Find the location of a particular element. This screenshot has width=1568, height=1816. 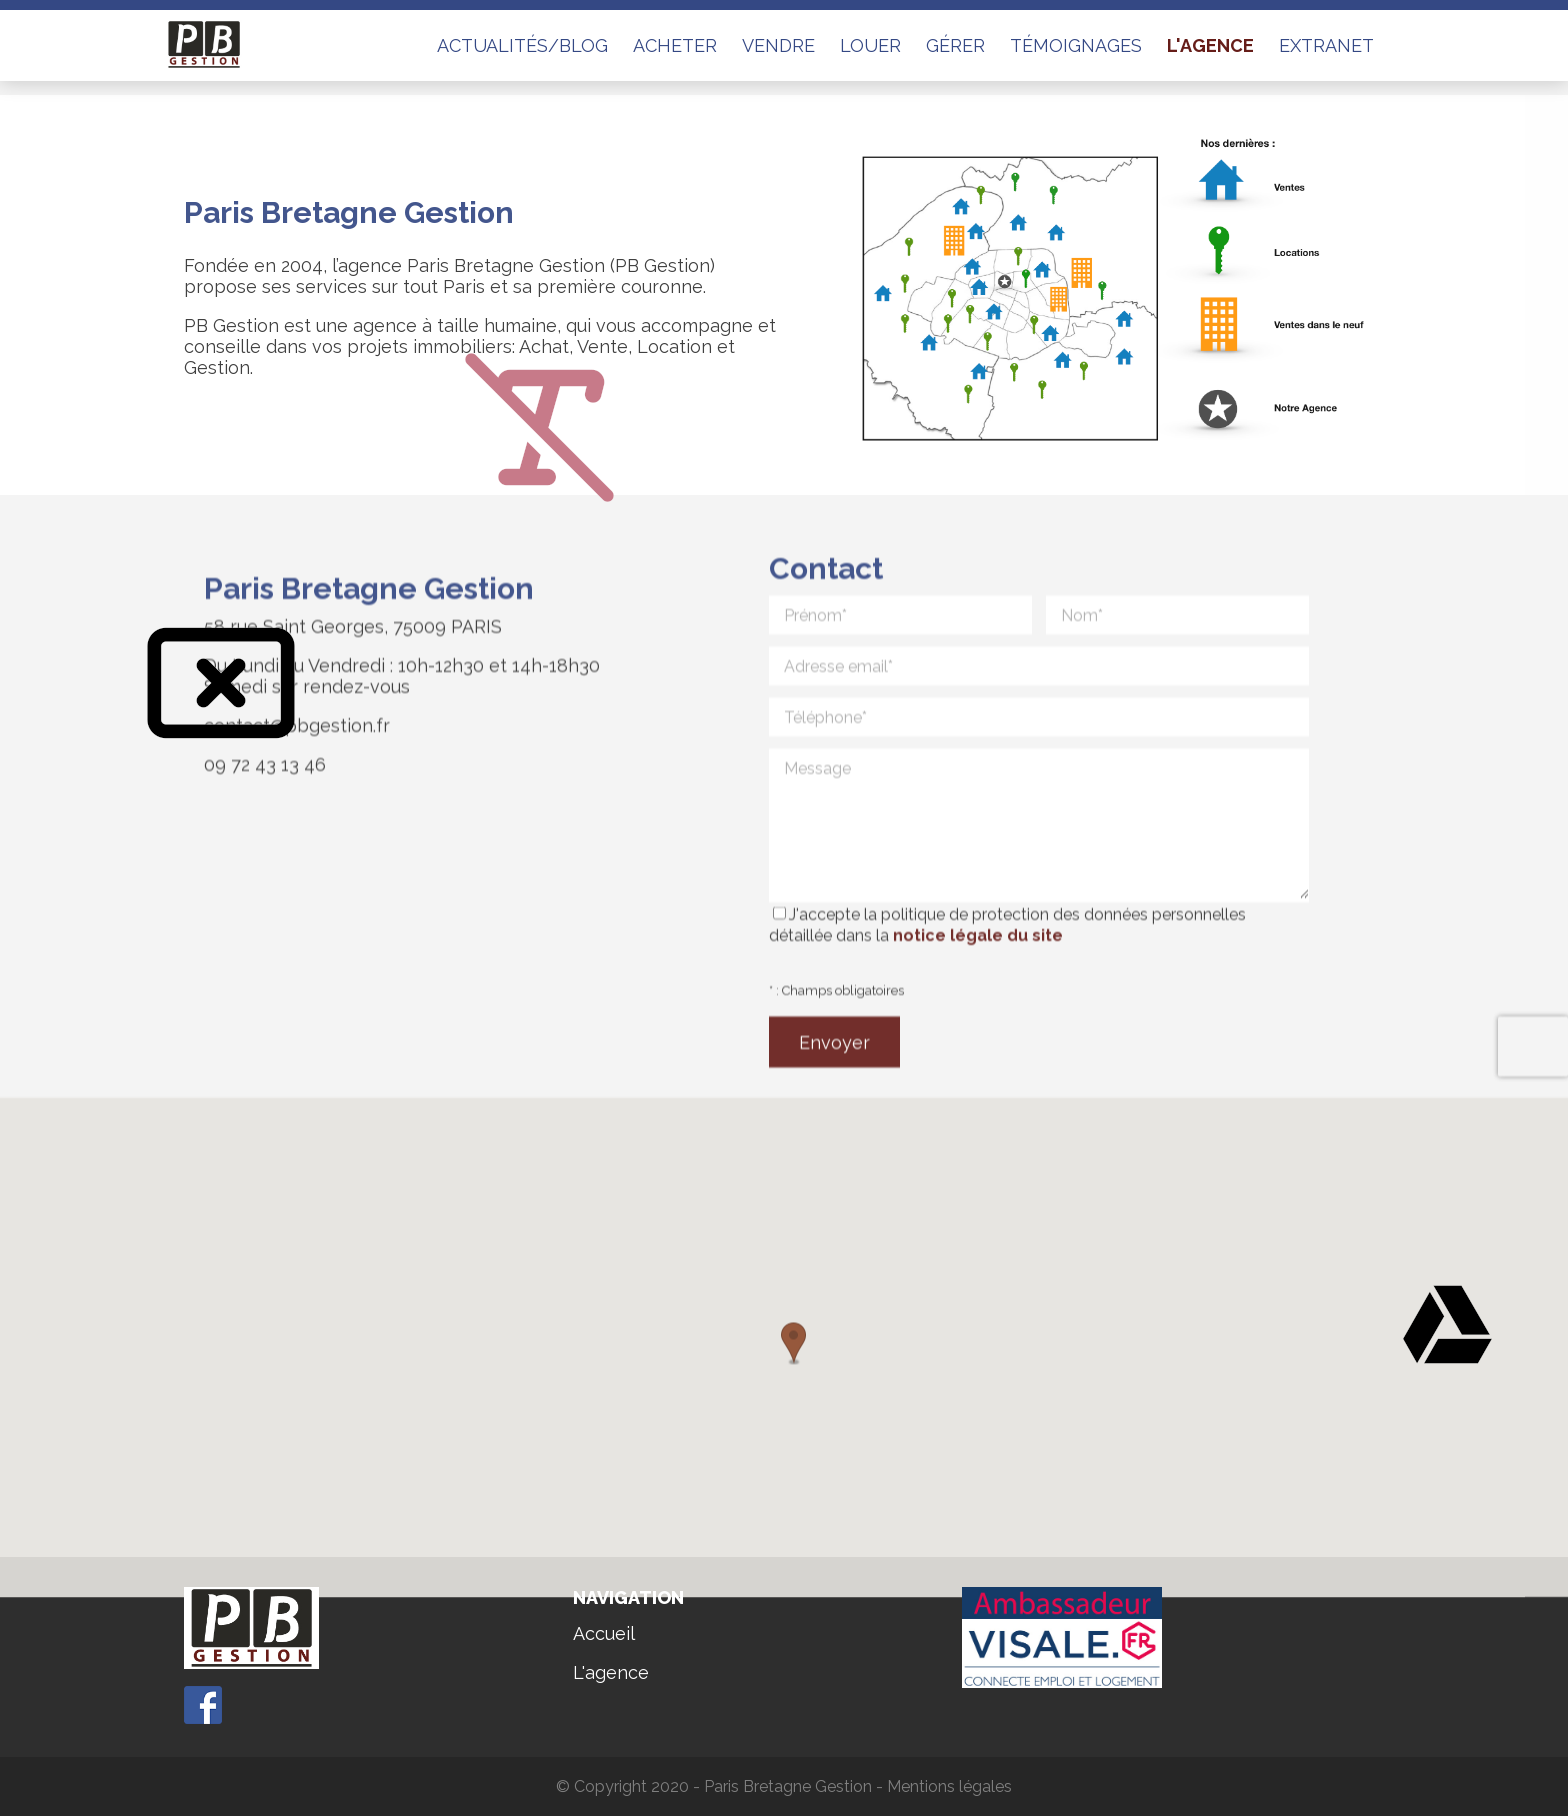

disable text formatting is located at coordinates (539, 427).